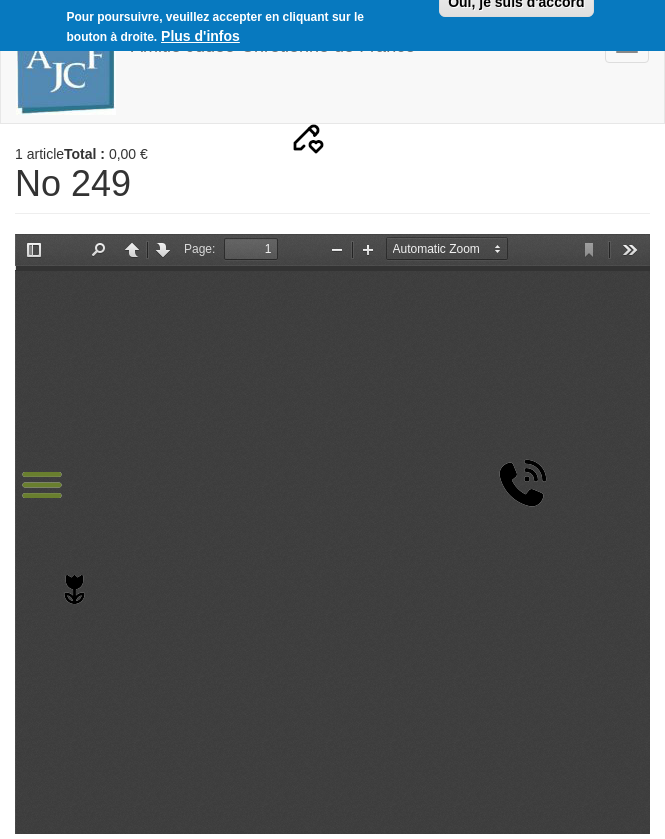  I want to click on indicates an active or ongoing call, so click(521, 484).